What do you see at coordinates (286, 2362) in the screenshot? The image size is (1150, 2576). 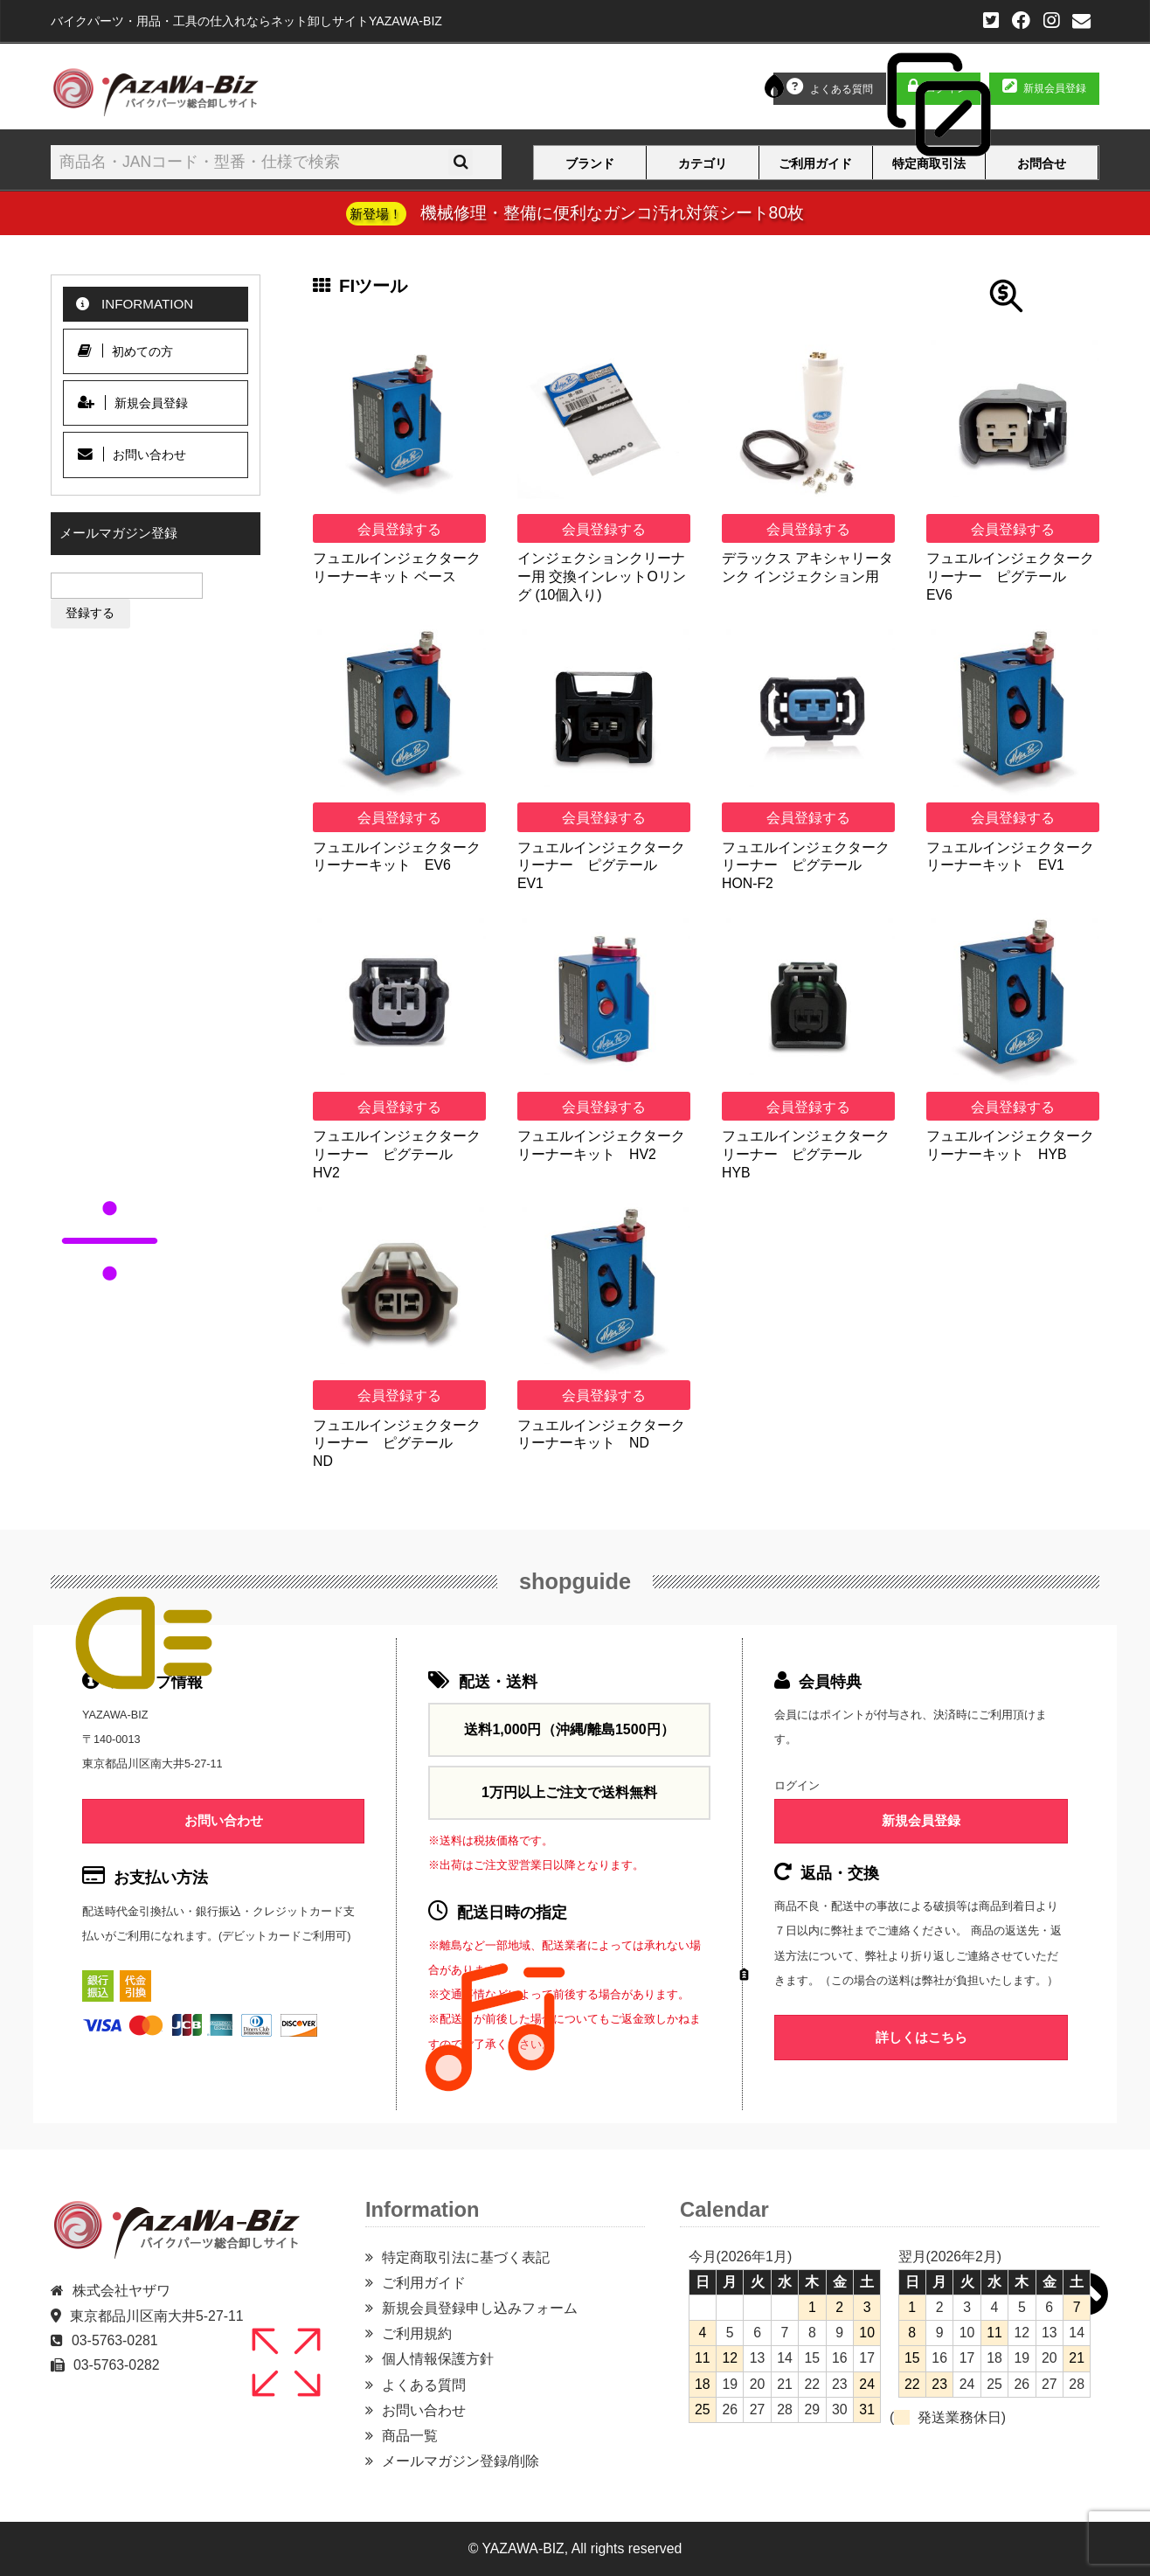 I see `expand to fullscreen mode` at bounding box center [286, 2362].